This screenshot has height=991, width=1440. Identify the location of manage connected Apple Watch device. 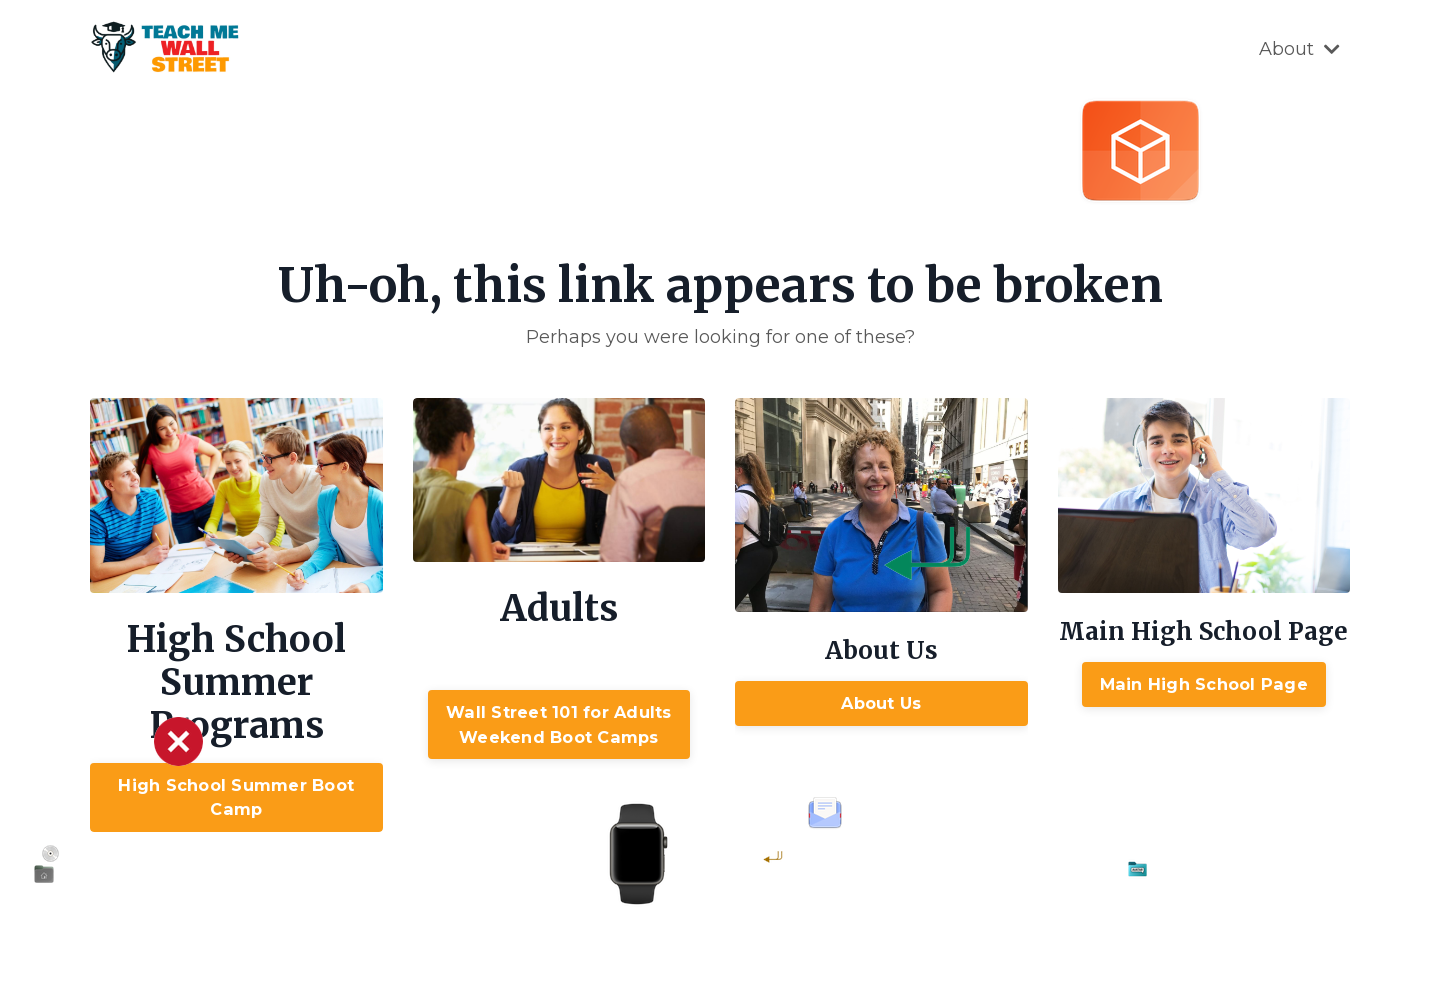
(637, 854).